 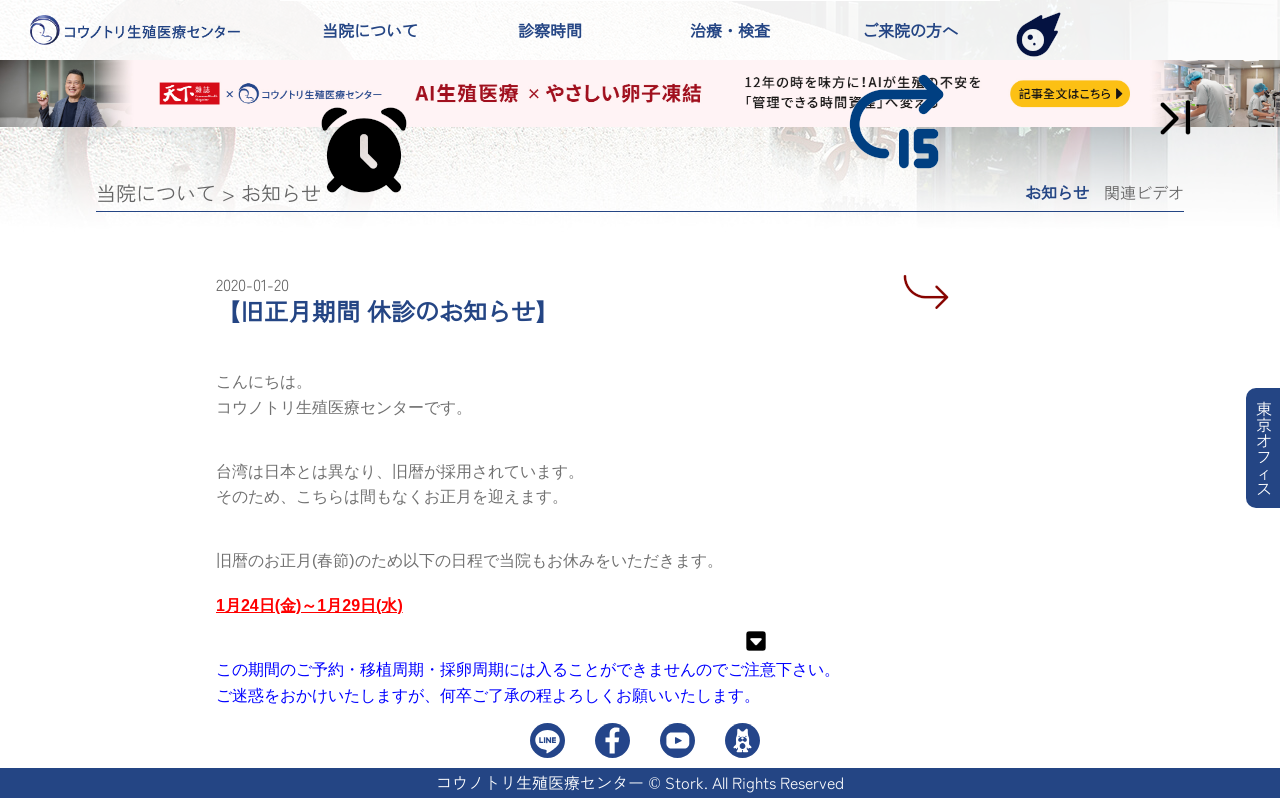 What do you see at coordinates (756, 641) in the screenshot?
I see `expand dropdown menu` at bounding box center [756, 641].